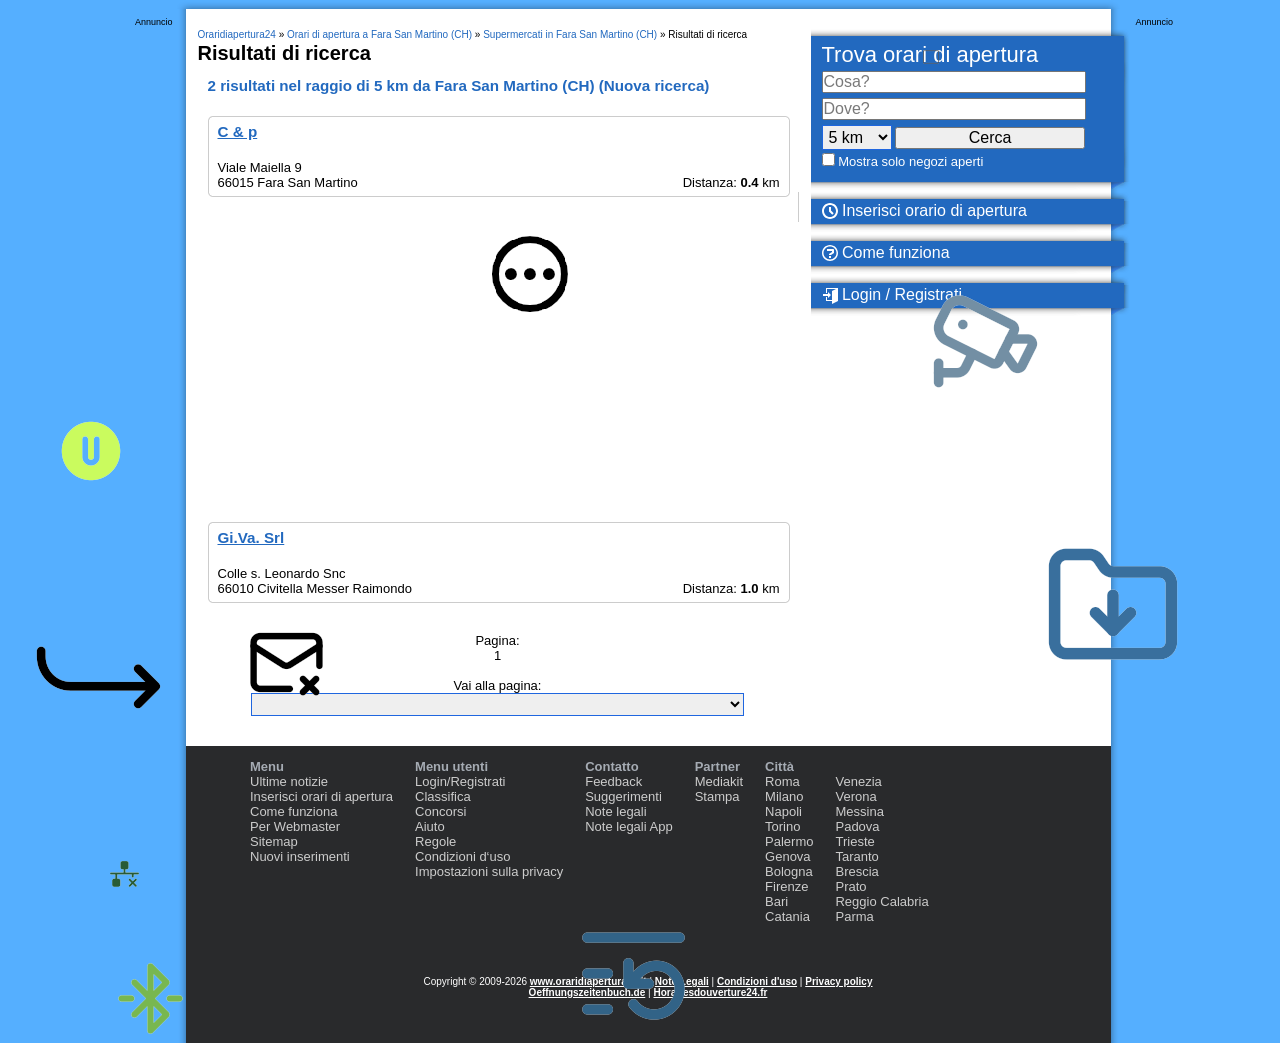  What do you see at coordinates (1113, 607) in the screenshot?
I see `download to folder` at bounding box center [1113, 607].